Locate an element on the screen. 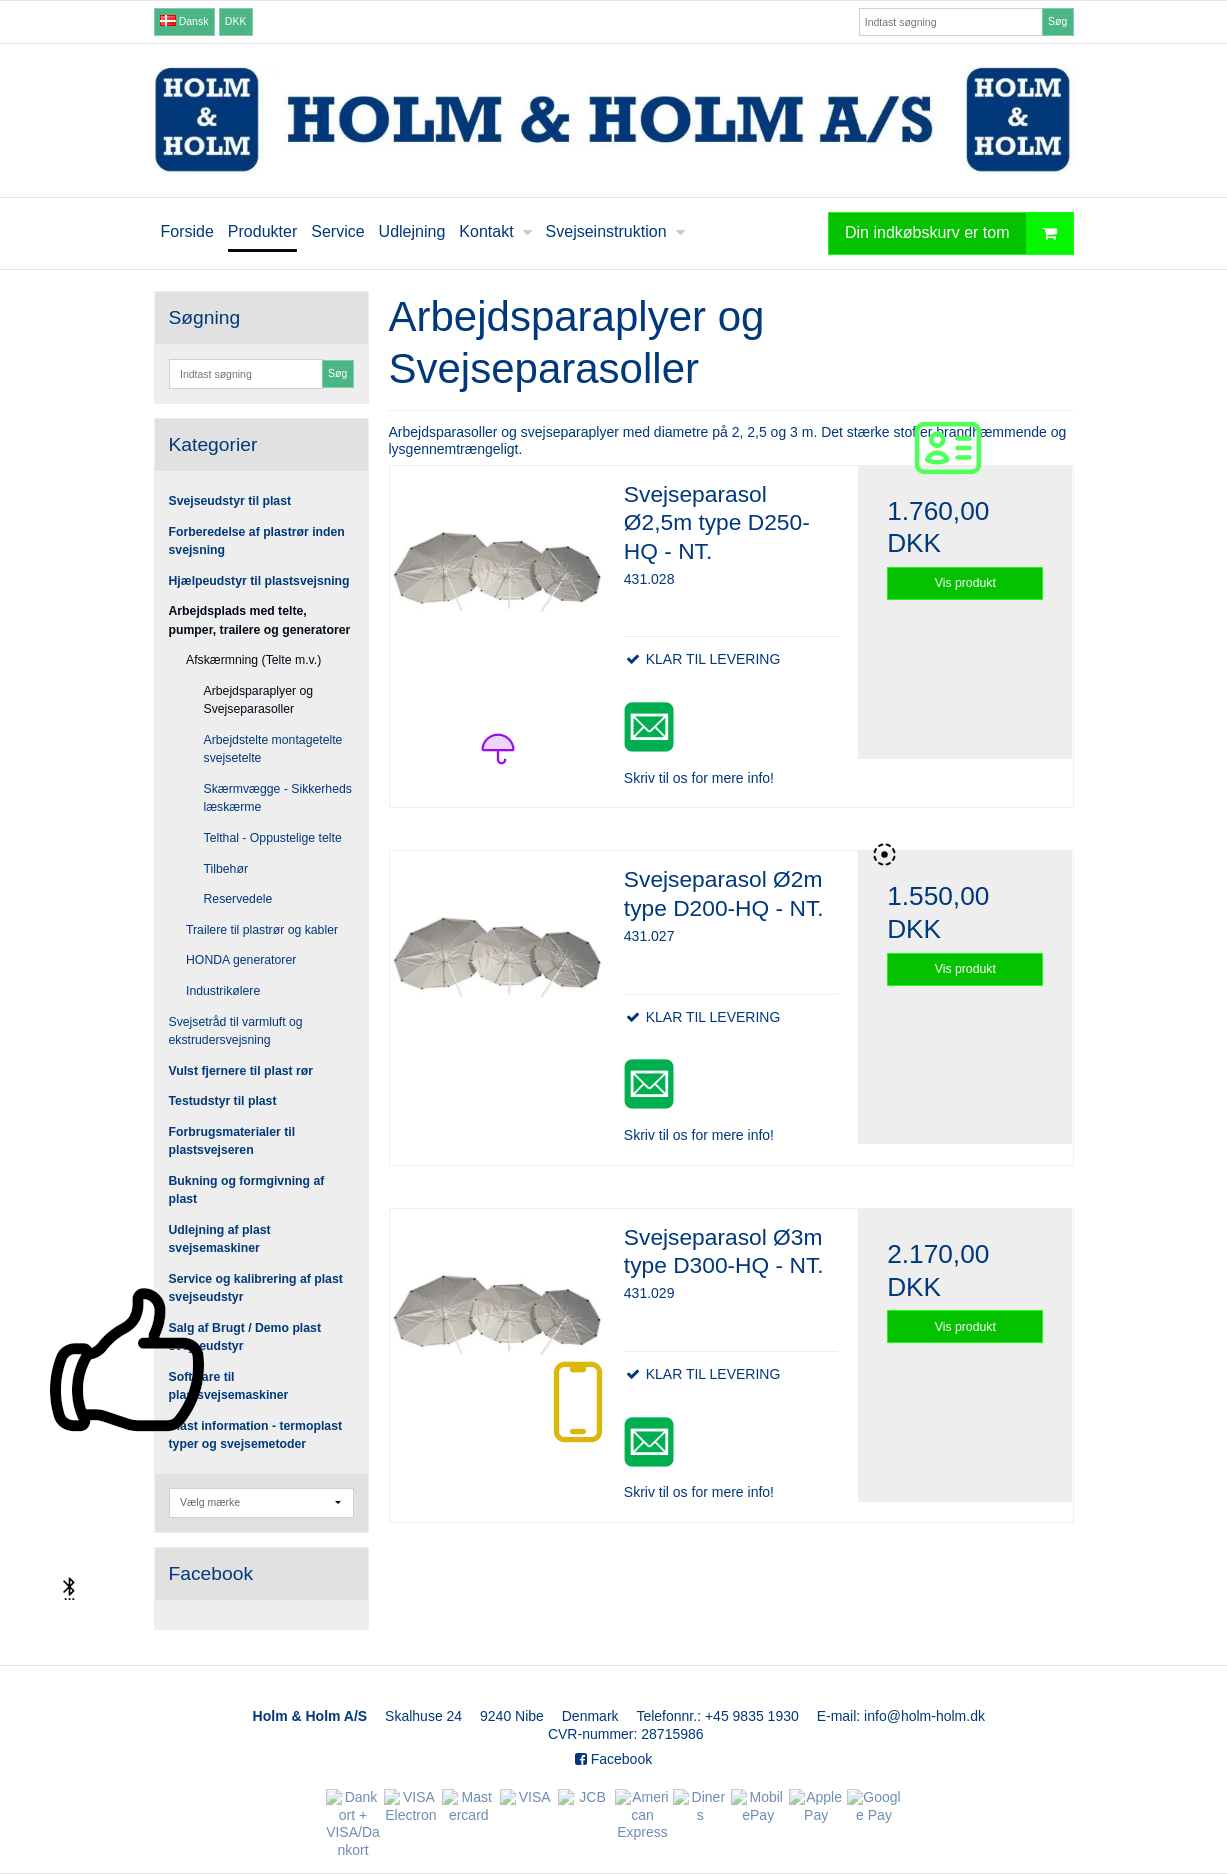  like or upvote content is located at coordinates (127, 1367).